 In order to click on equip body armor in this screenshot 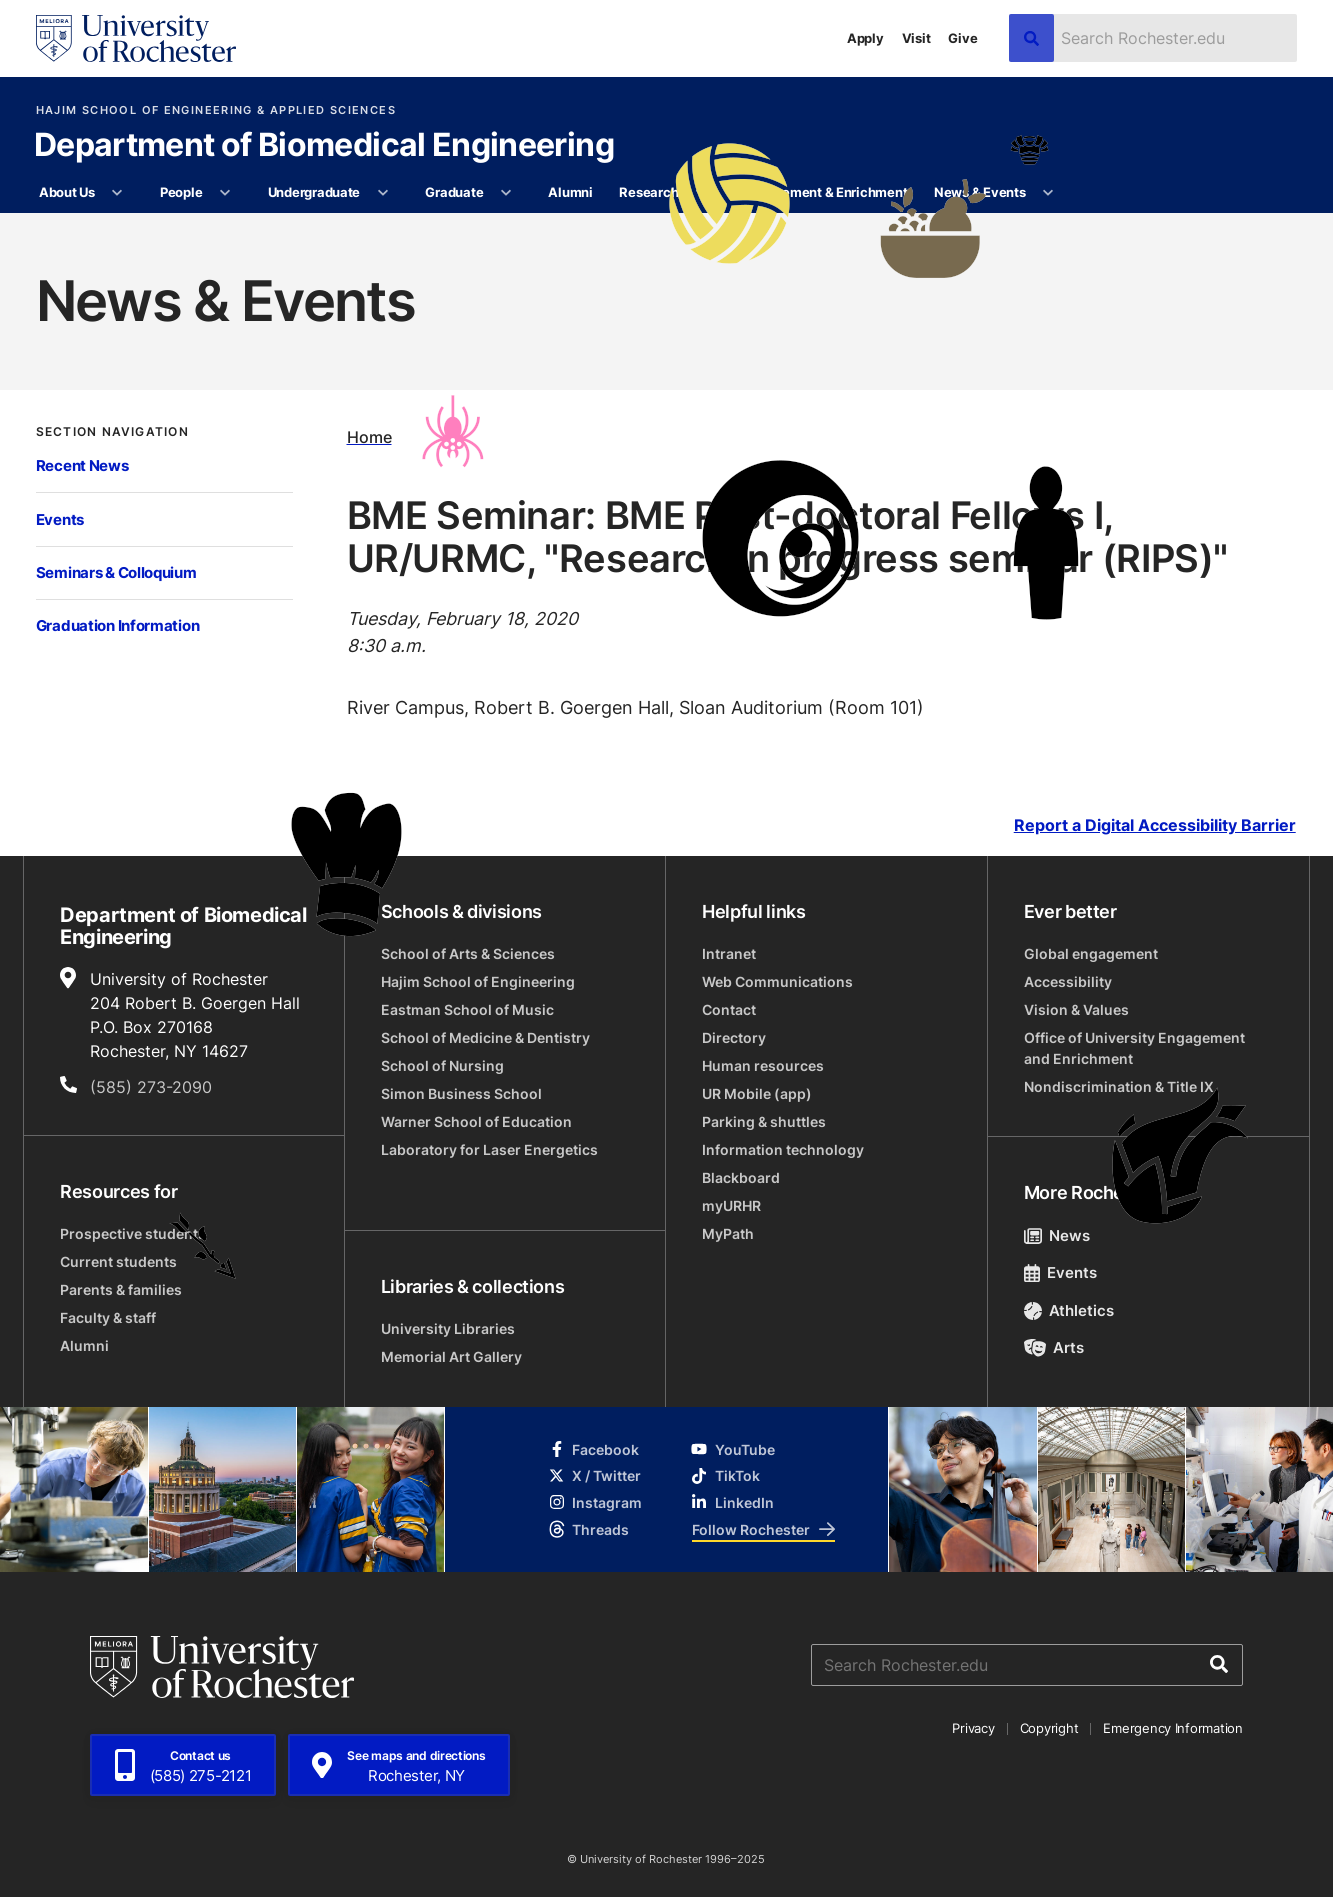, I will do `click(1029, 149)`.